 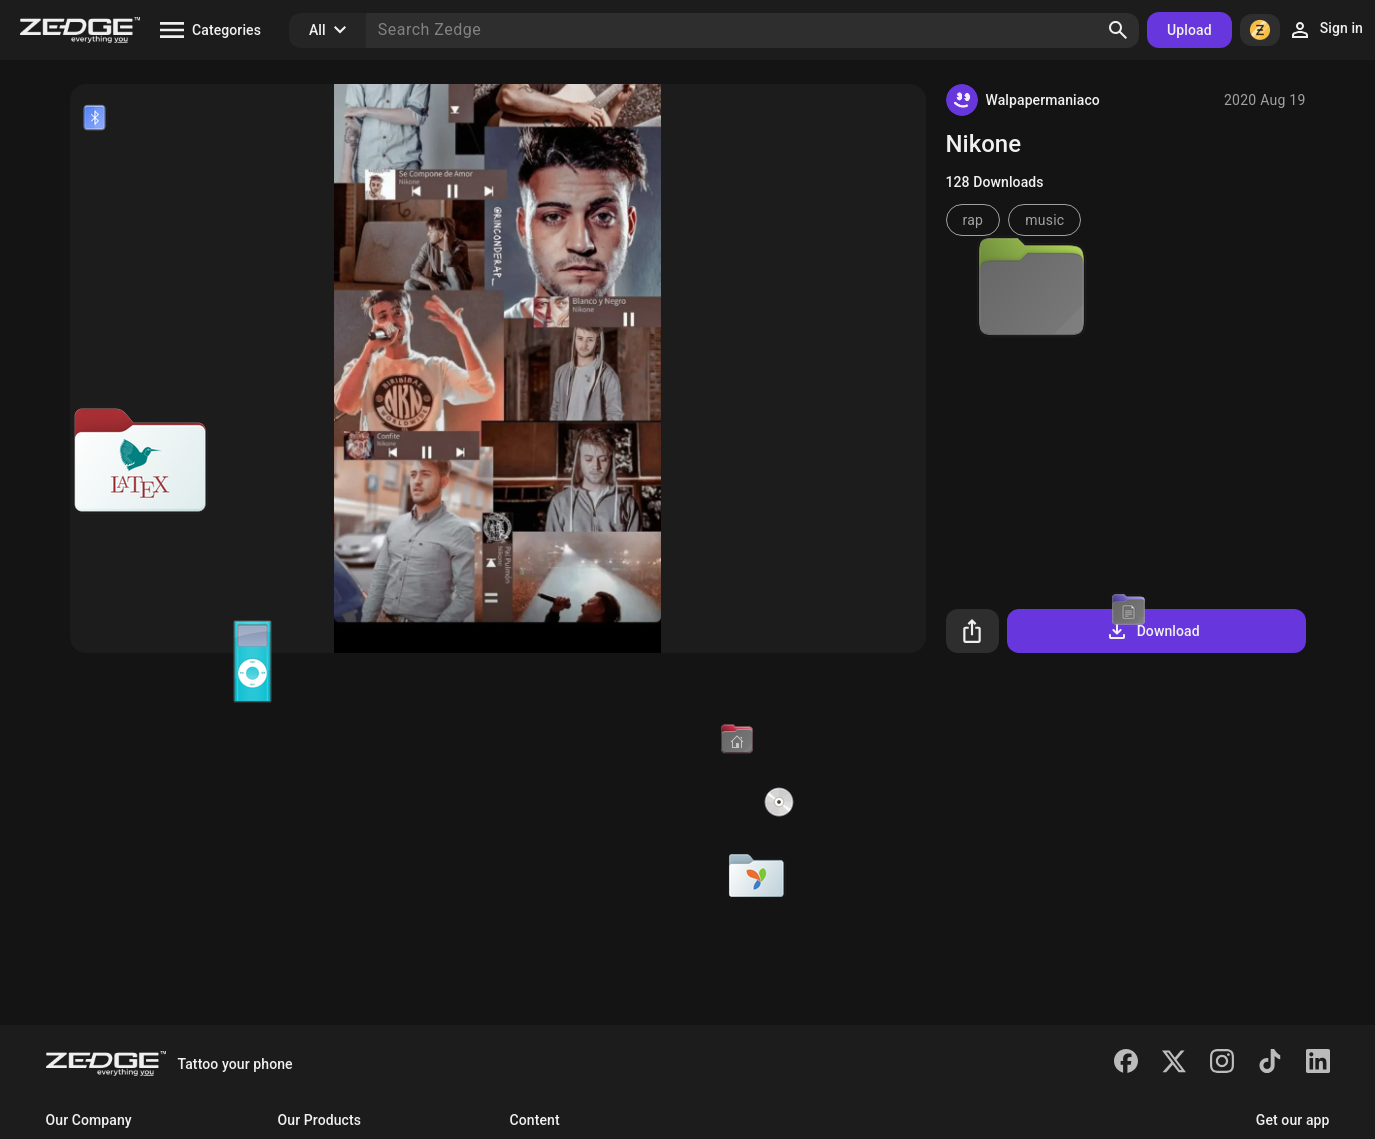 I want to click on access your home folder, so click(x=737, y=738).